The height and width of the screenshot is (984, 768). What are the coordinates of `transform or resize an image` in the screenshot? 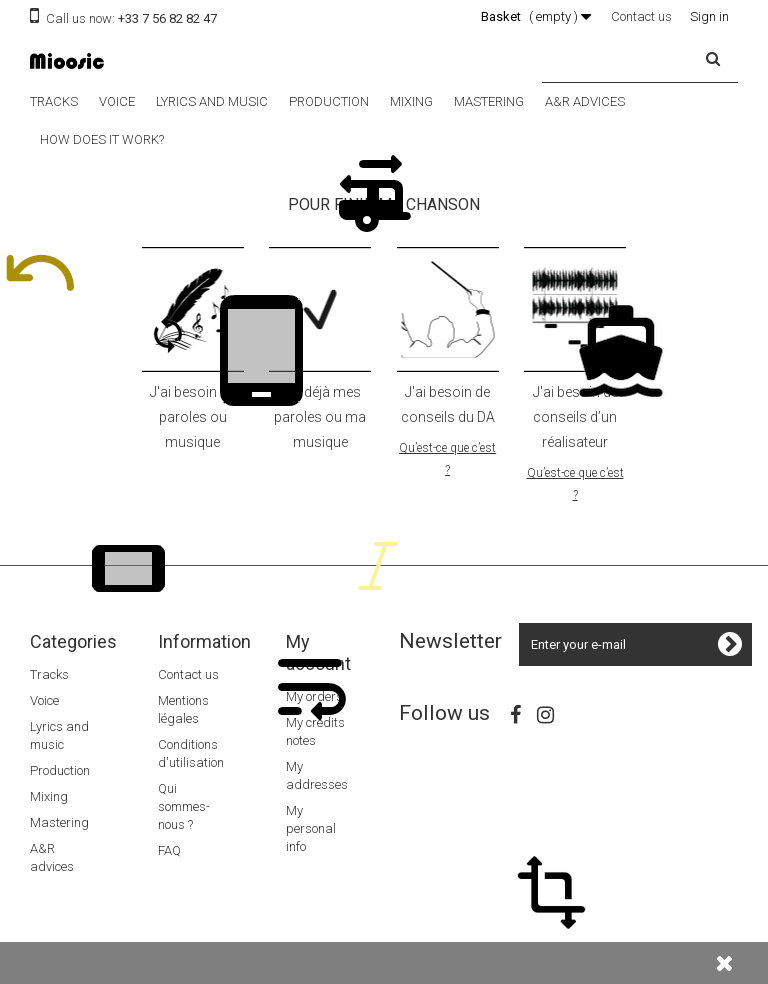 It's located at (551, 892).